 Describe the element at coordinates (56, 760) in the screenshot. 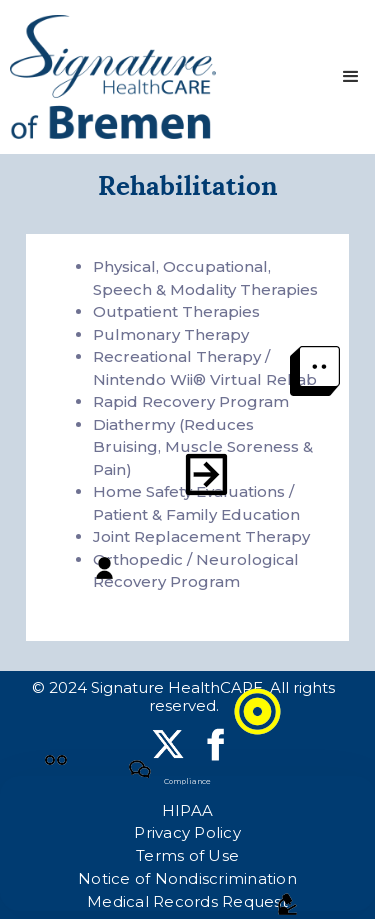

I see `open flickr app` at that location.